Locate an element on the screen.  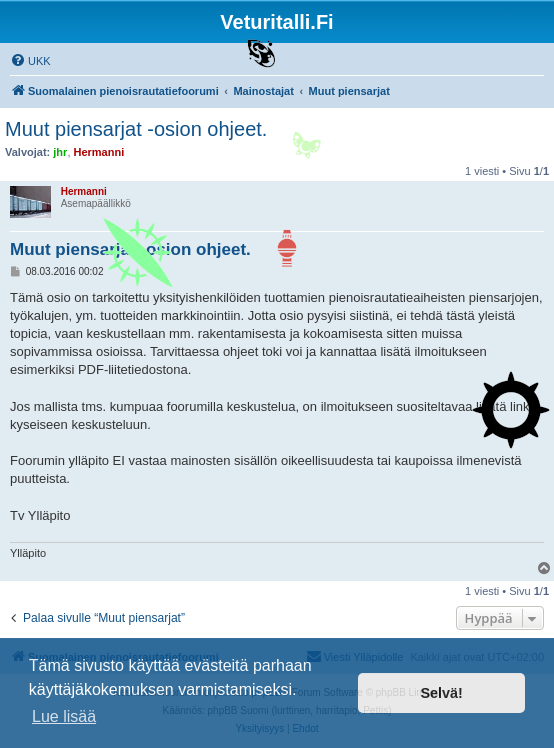
spikeball game or sports activity is located at coordinates (511, 410).